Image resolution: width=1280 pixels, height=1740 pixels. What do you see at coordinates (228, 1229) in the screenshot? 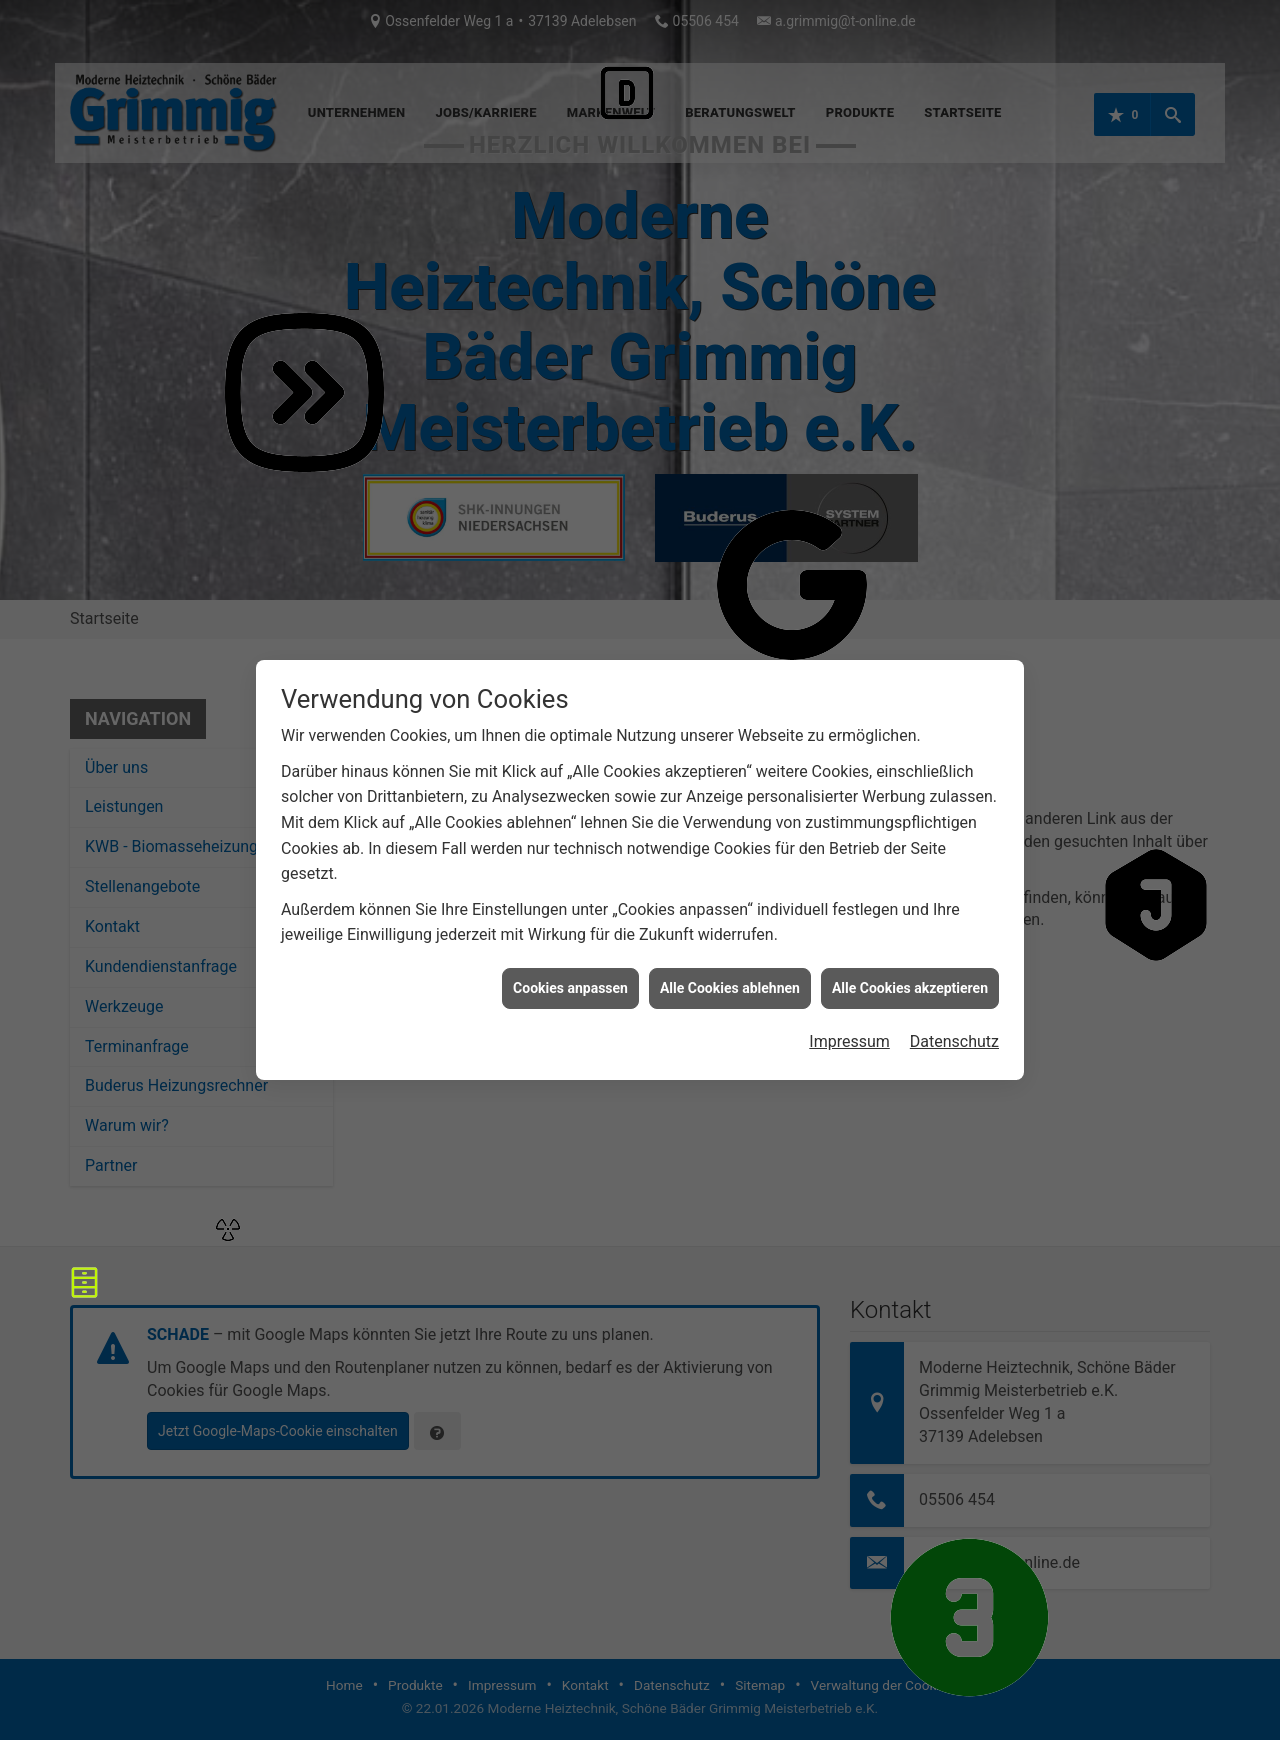
I see `indicates radioactive or hazardous material warning` at bounding box center [228, 1229].